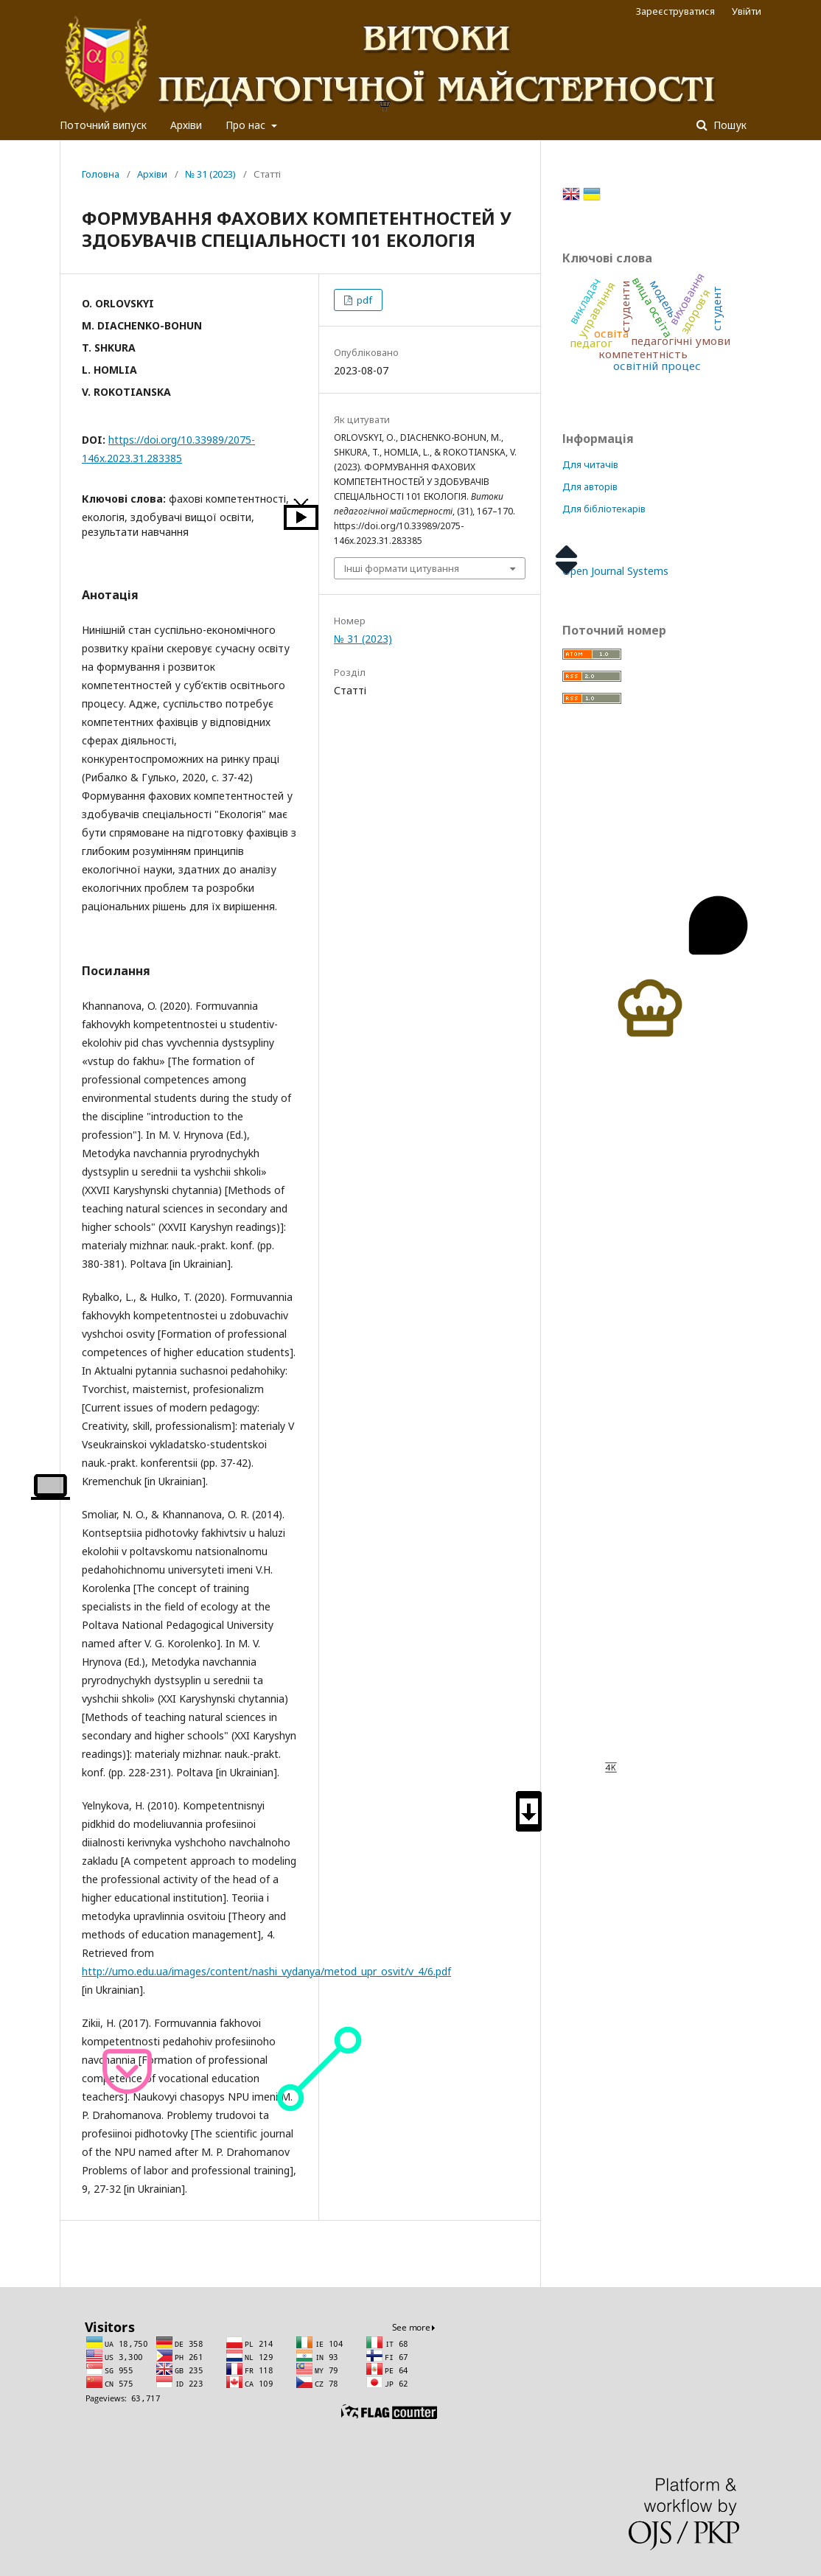 The width and height of the screenshot is (821, 2576). Describe the element at coordinates (319, 2069) in the screenshot. I see `draw a line between two points` at that location.